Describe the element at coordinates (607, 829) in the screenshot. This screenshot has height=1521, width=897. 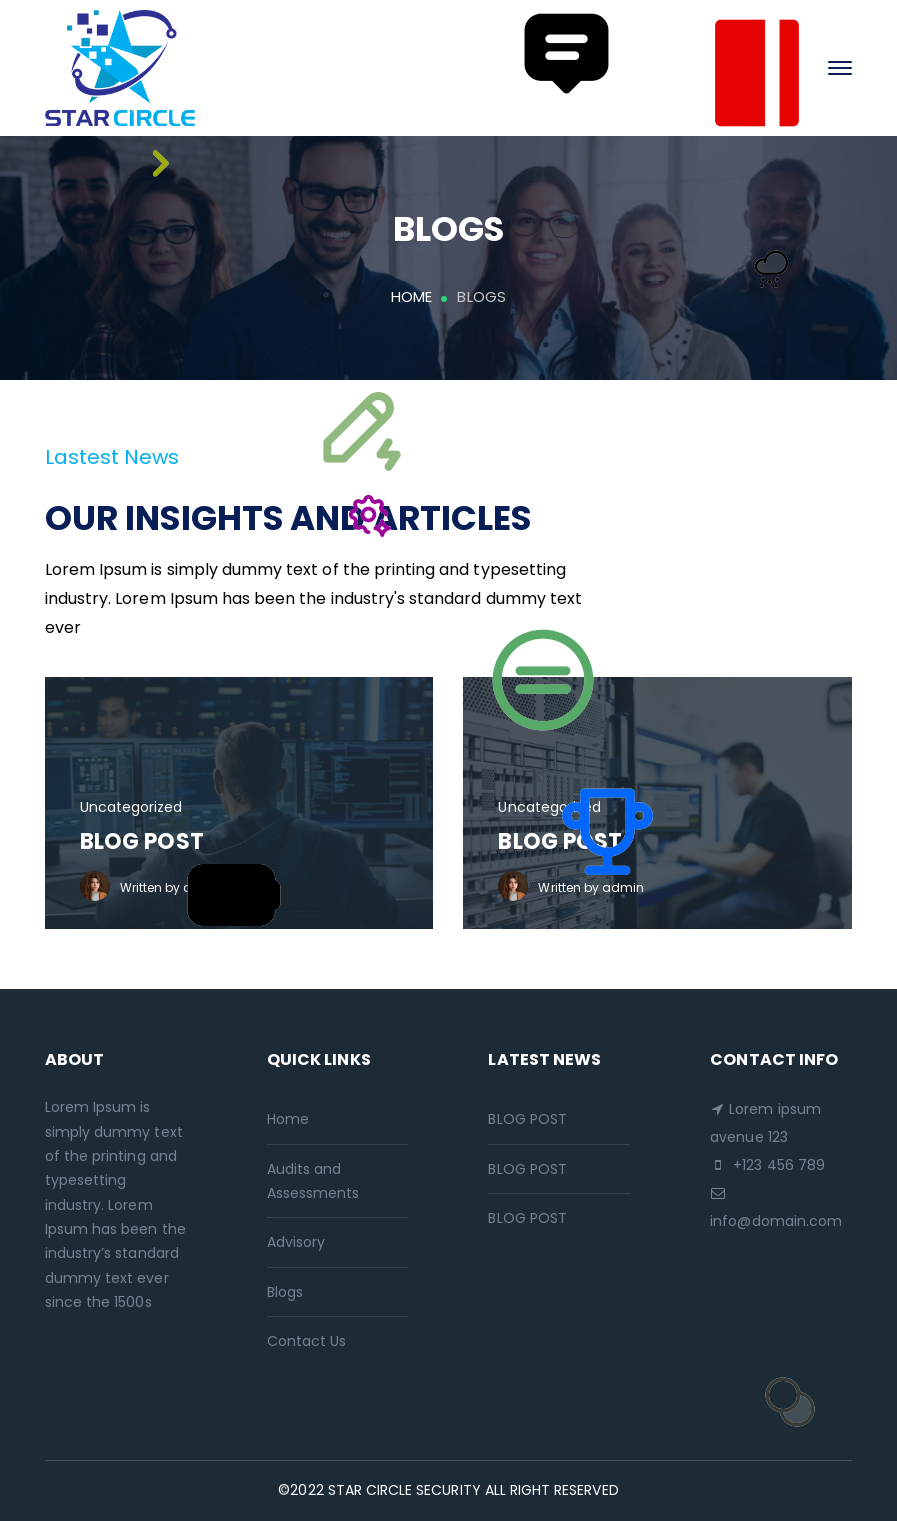
I see `view achievements or awards` at that location.